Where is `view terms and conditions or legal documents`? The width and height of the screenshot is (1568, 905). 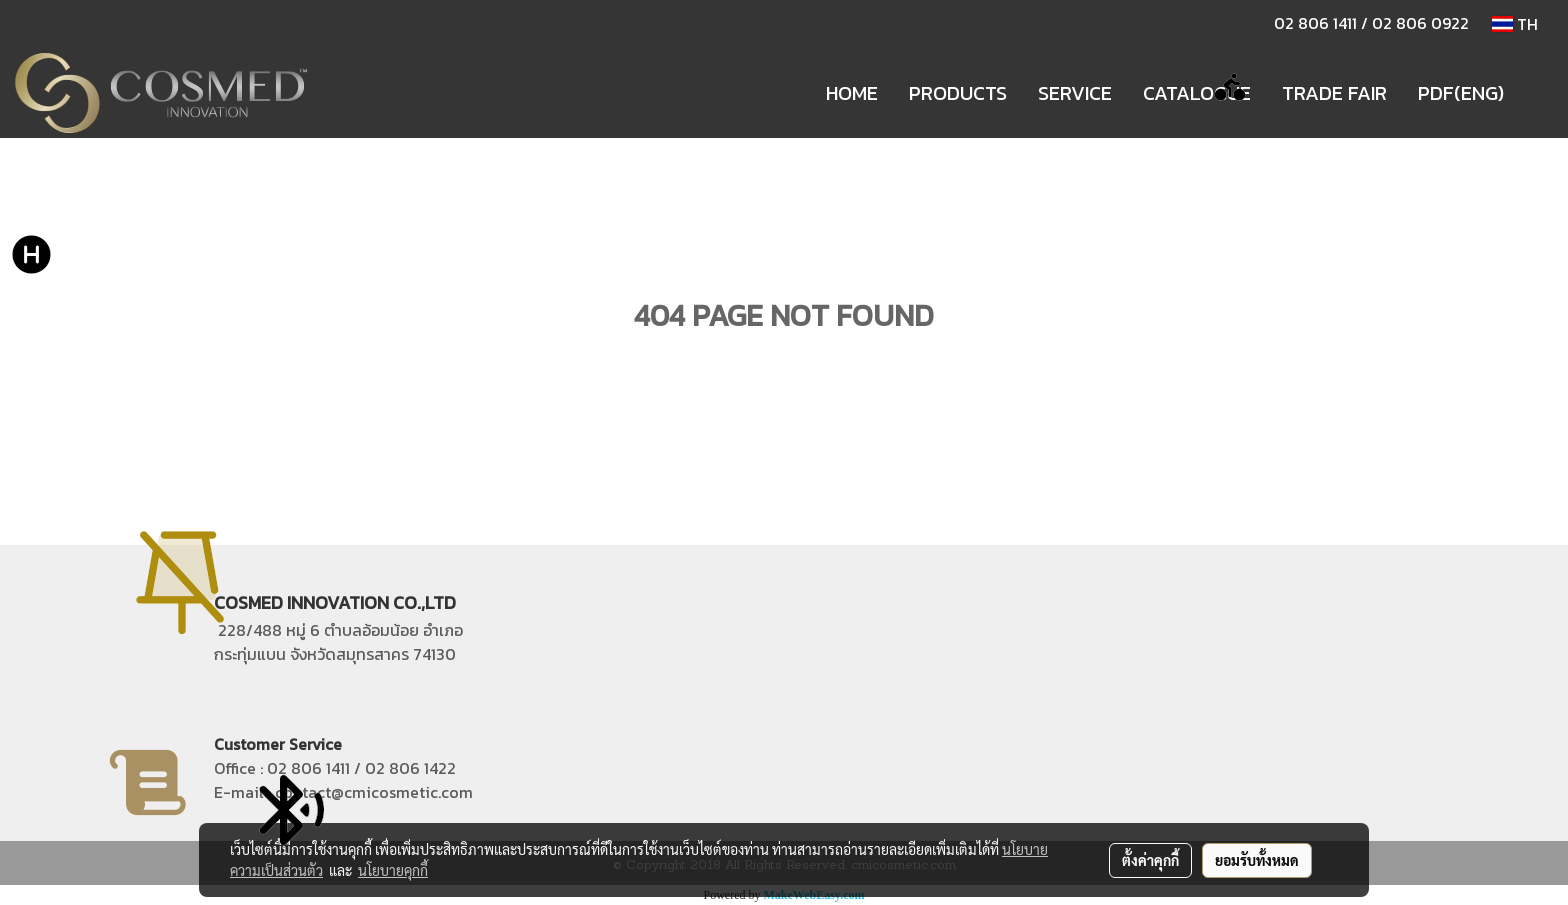 view terms and conditions or legal documents is located at coordinates (150, 782).